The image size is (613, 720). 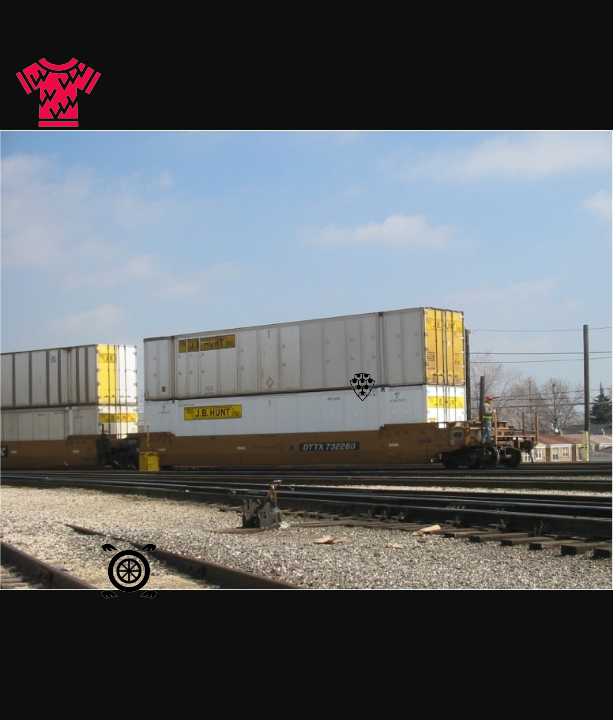 What do you see at coordinates (129, 571) in the screenshot?
I see `tarot card: the wheel of fortune` at bounding box center [129, 571].